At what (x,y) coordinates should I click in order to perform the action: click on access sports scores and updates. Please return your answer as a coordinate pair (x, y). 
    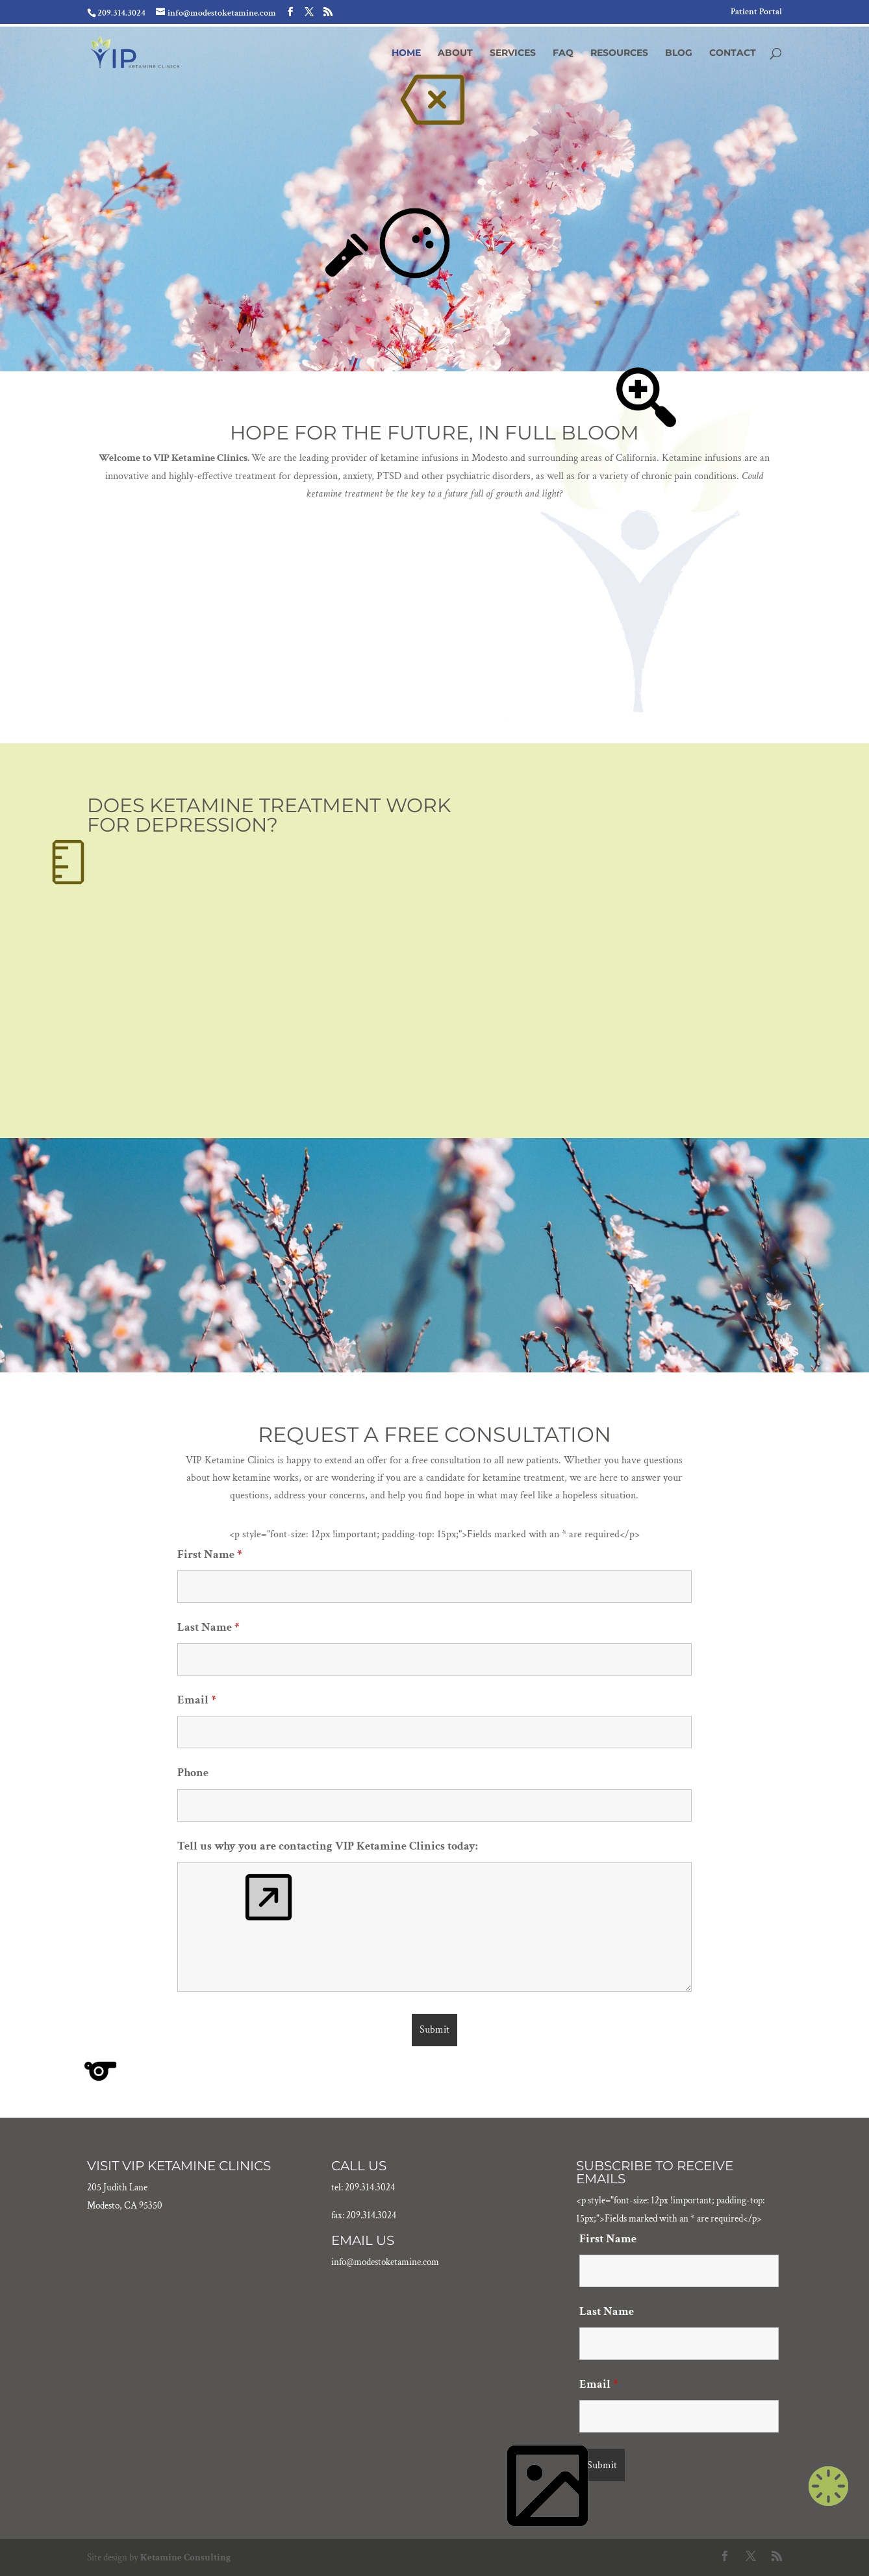
    Looking at the image, I should click on (100, 2071).